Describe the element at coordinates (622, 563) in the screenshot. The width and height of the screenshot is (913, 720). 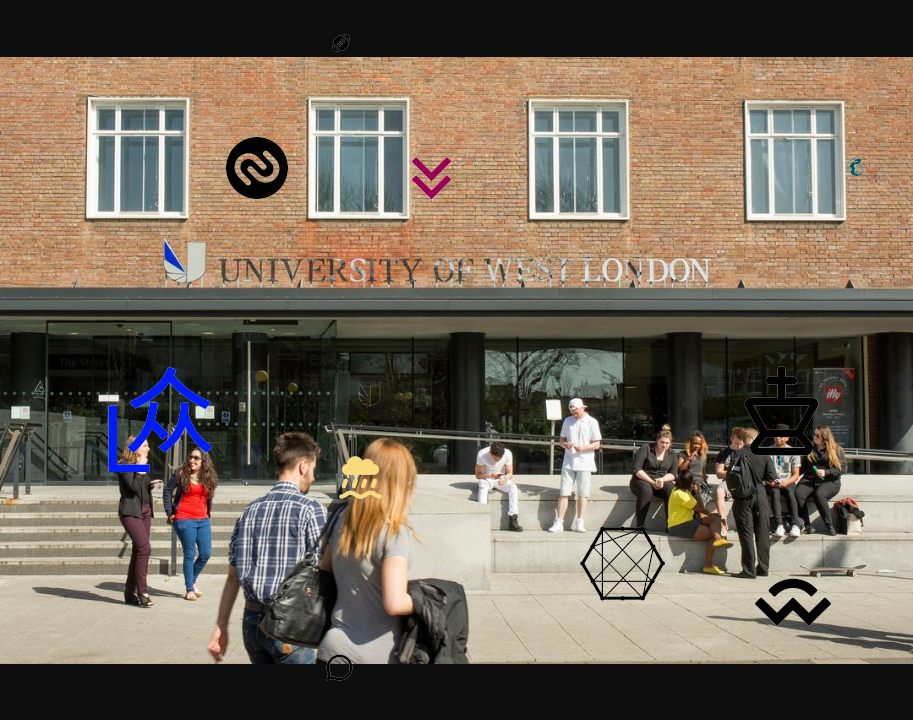
I see `connectdevelop brand logo` at that location.